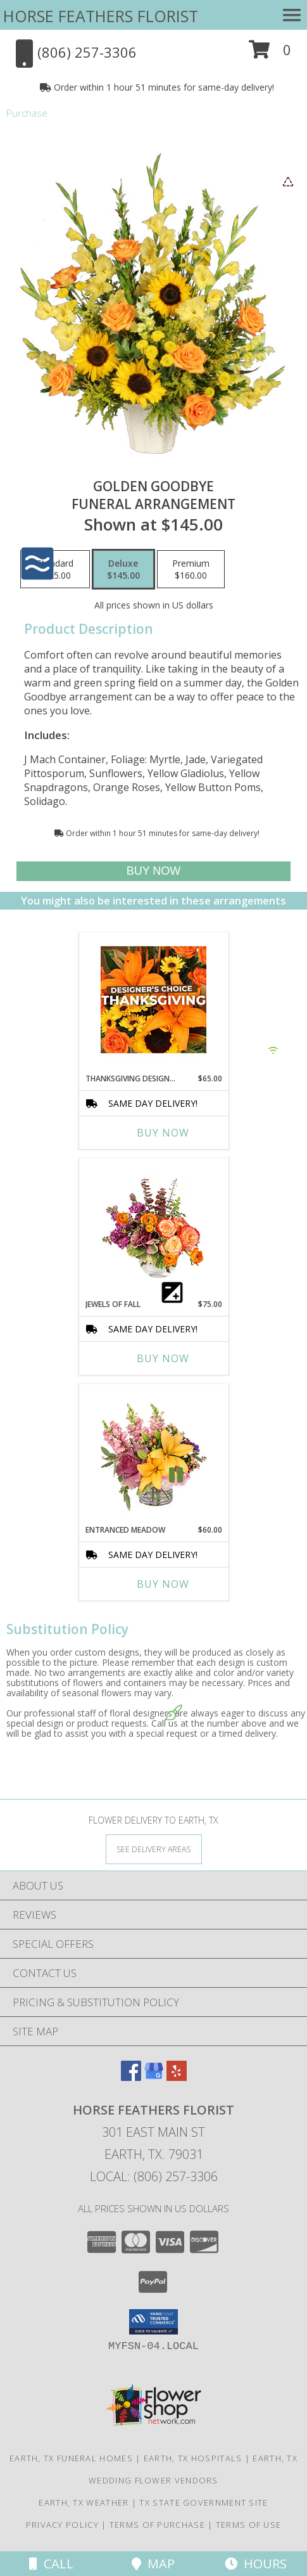 Image resolution: width=307 pixels, height=2576 pixels. I want to click on adjust image exposure settings, so click(172, 1292).